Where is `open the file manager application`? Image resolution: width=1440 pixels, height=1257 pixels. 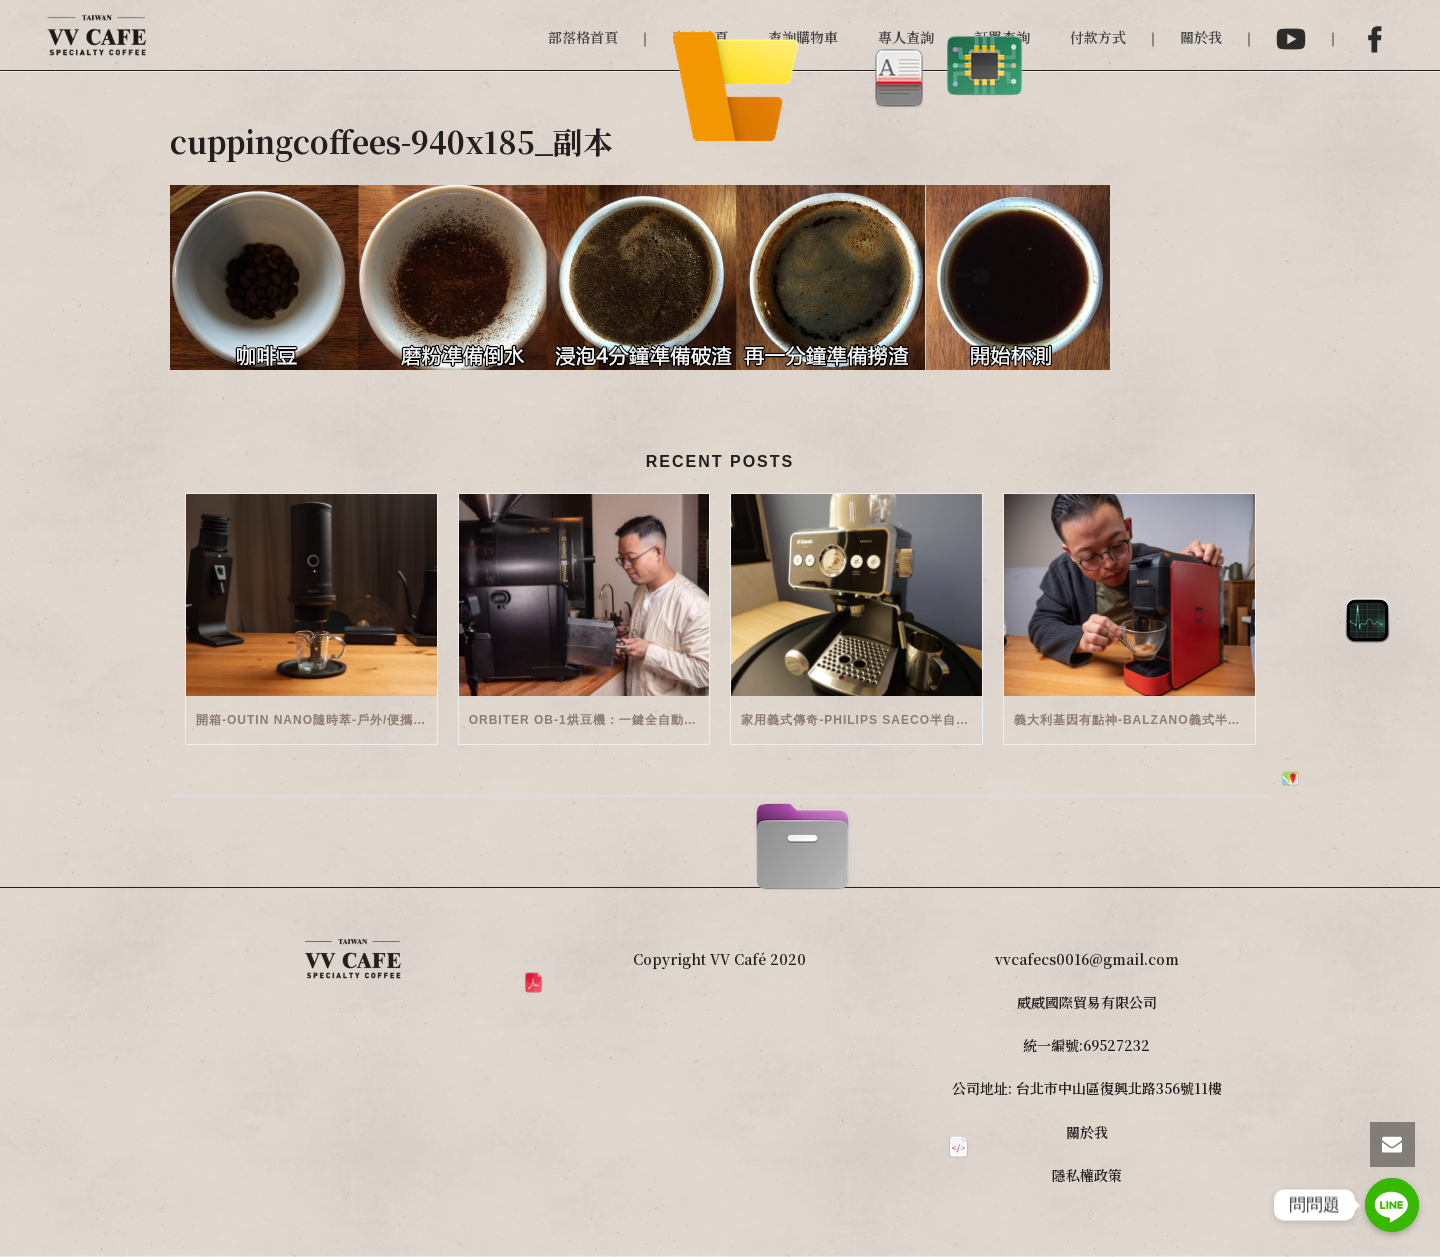
open the file manager application is located at coordinates (802, 846).